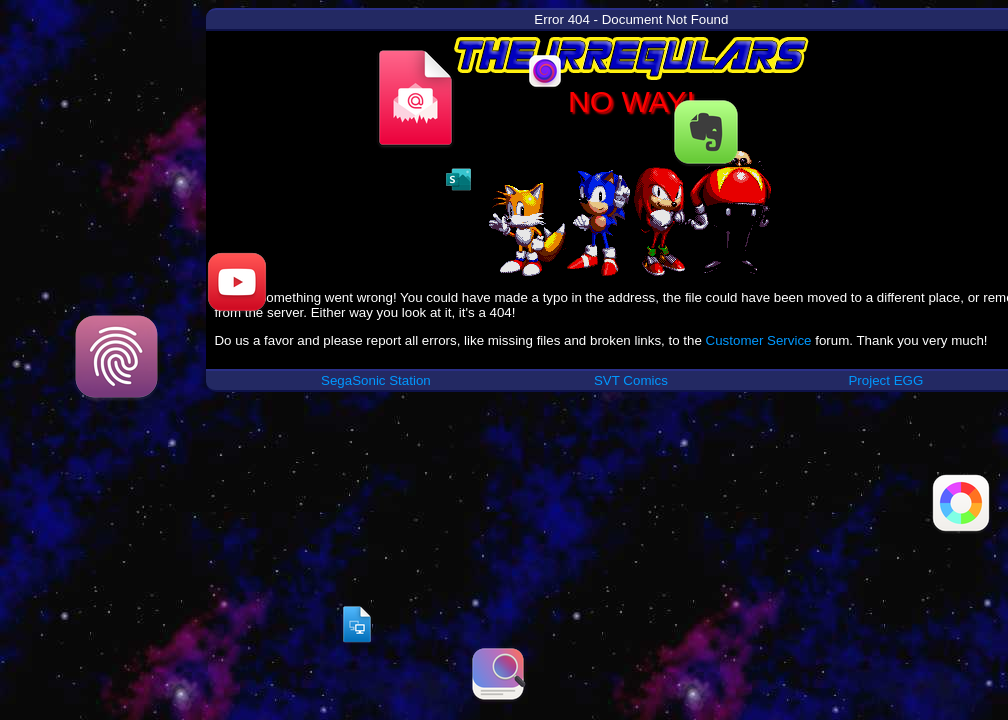 This screenshot has height=720, width=1008. What do you see at coordinates (415, 99) in the screenshot?
I see `a partially downloaded or incomplete email message file` at bounding box center [415, 99].